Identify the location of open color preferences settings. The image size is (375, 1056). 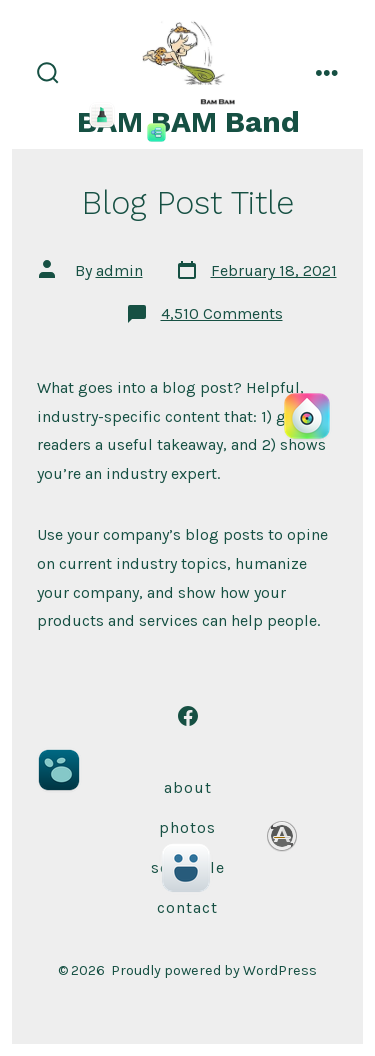
(307, 416).